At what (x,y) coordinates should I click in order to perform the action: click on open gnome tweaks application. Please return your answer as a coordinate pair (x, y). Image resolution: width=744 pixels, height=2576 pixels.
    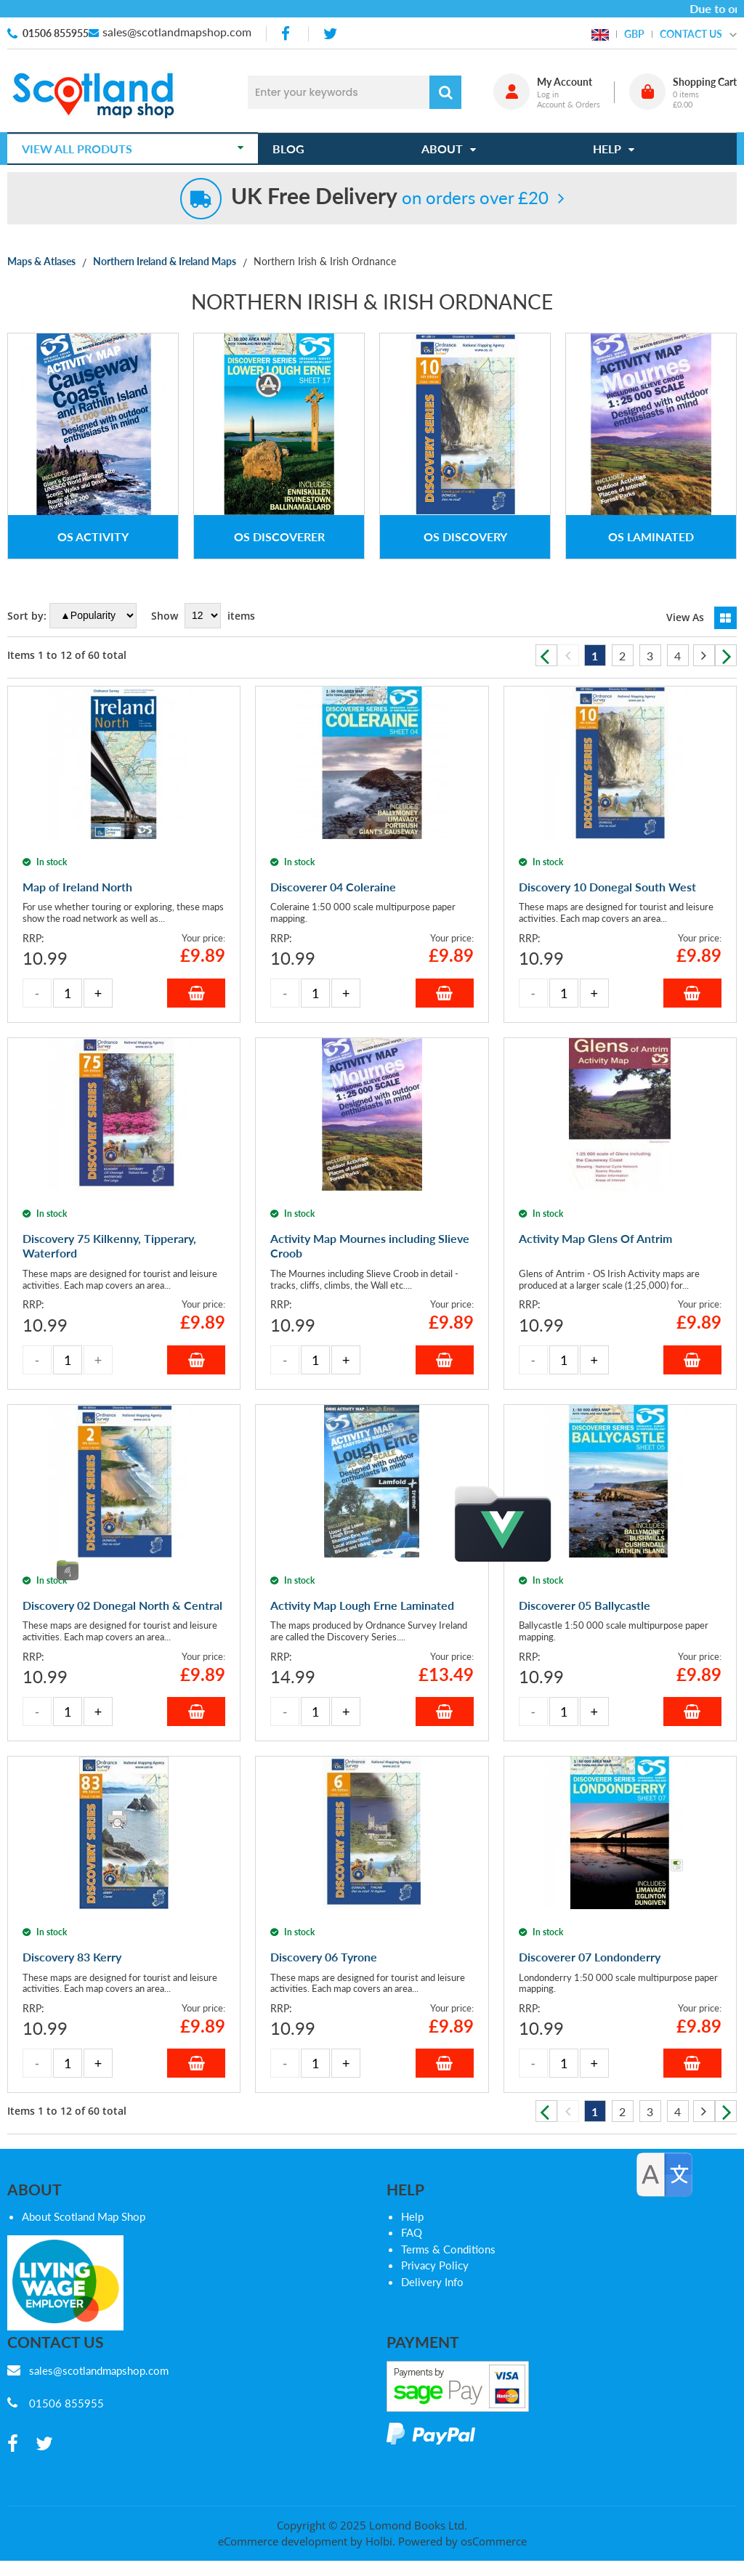
    Looking at the image, I should click on (676, 1865).